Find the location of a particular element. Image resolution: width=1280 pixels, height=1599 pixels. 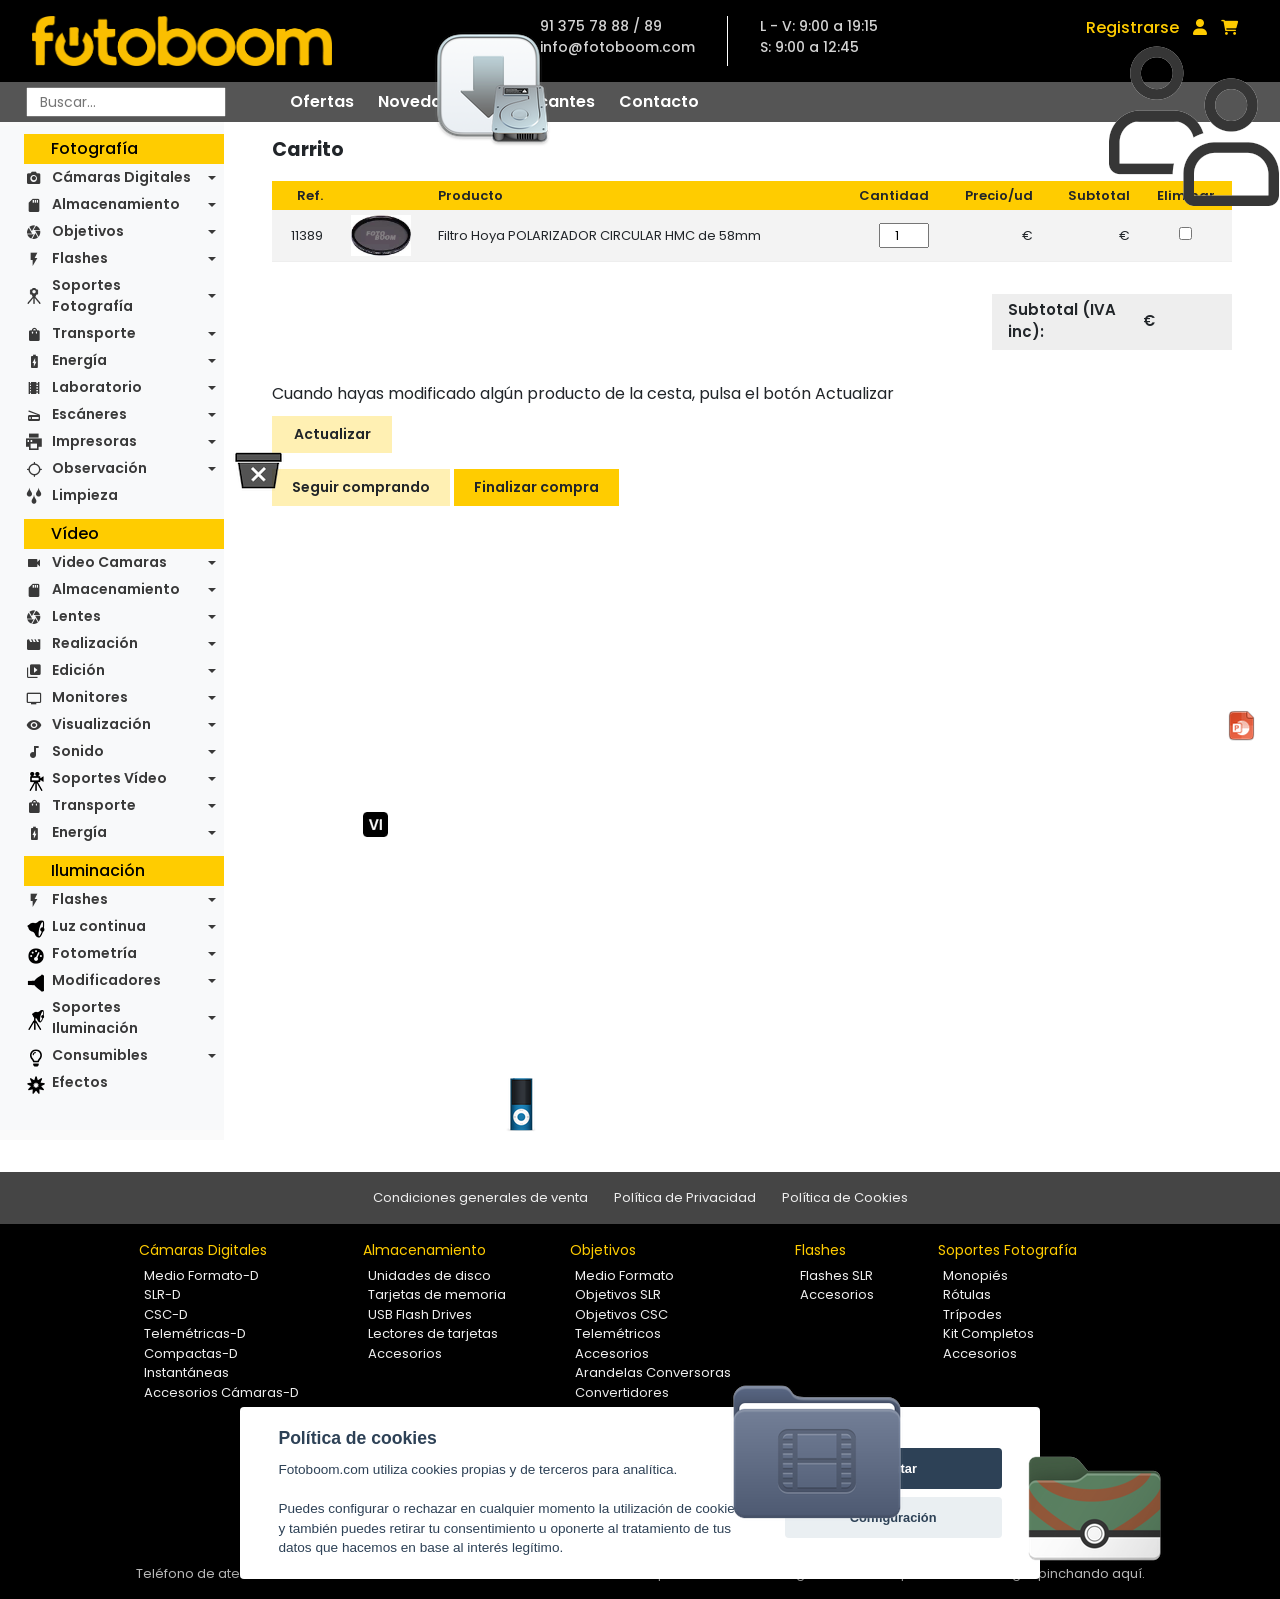

folder for pokémon nest ball related content is located at coordinates (1094, 1512).